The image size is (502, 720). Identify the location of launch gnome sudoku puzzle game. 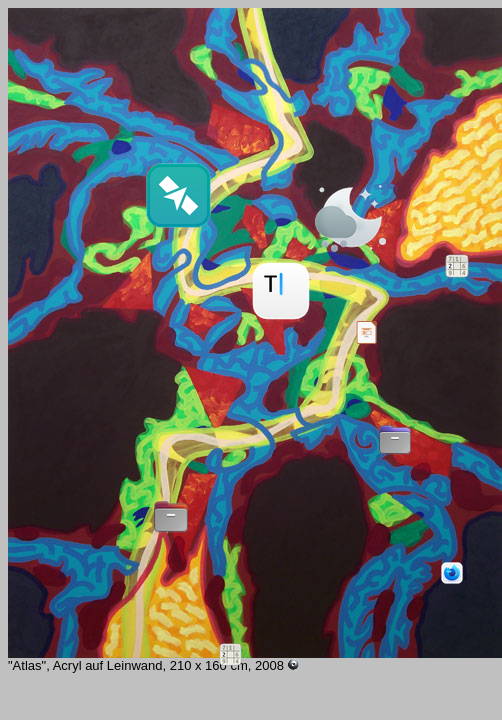
(230, 654).